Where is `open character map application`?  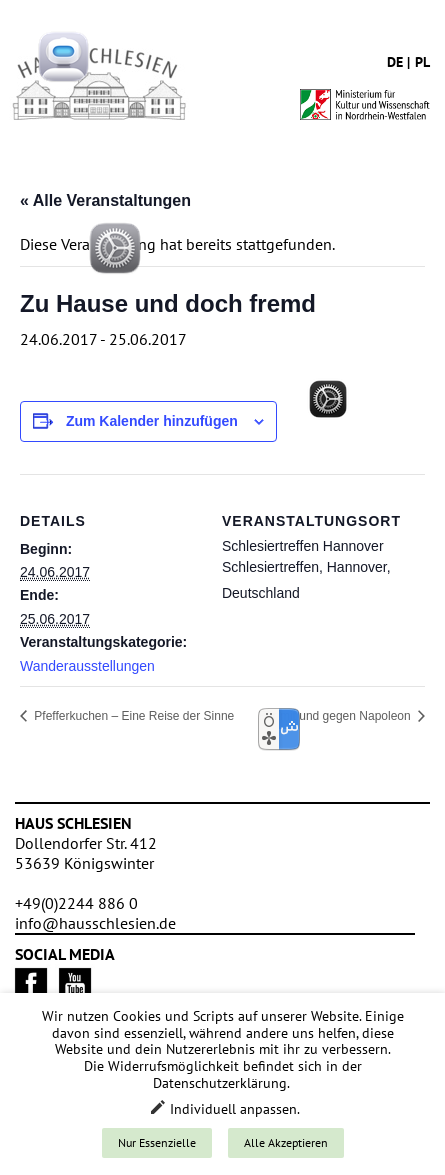 open character map application is located at coordinates (279, 729).